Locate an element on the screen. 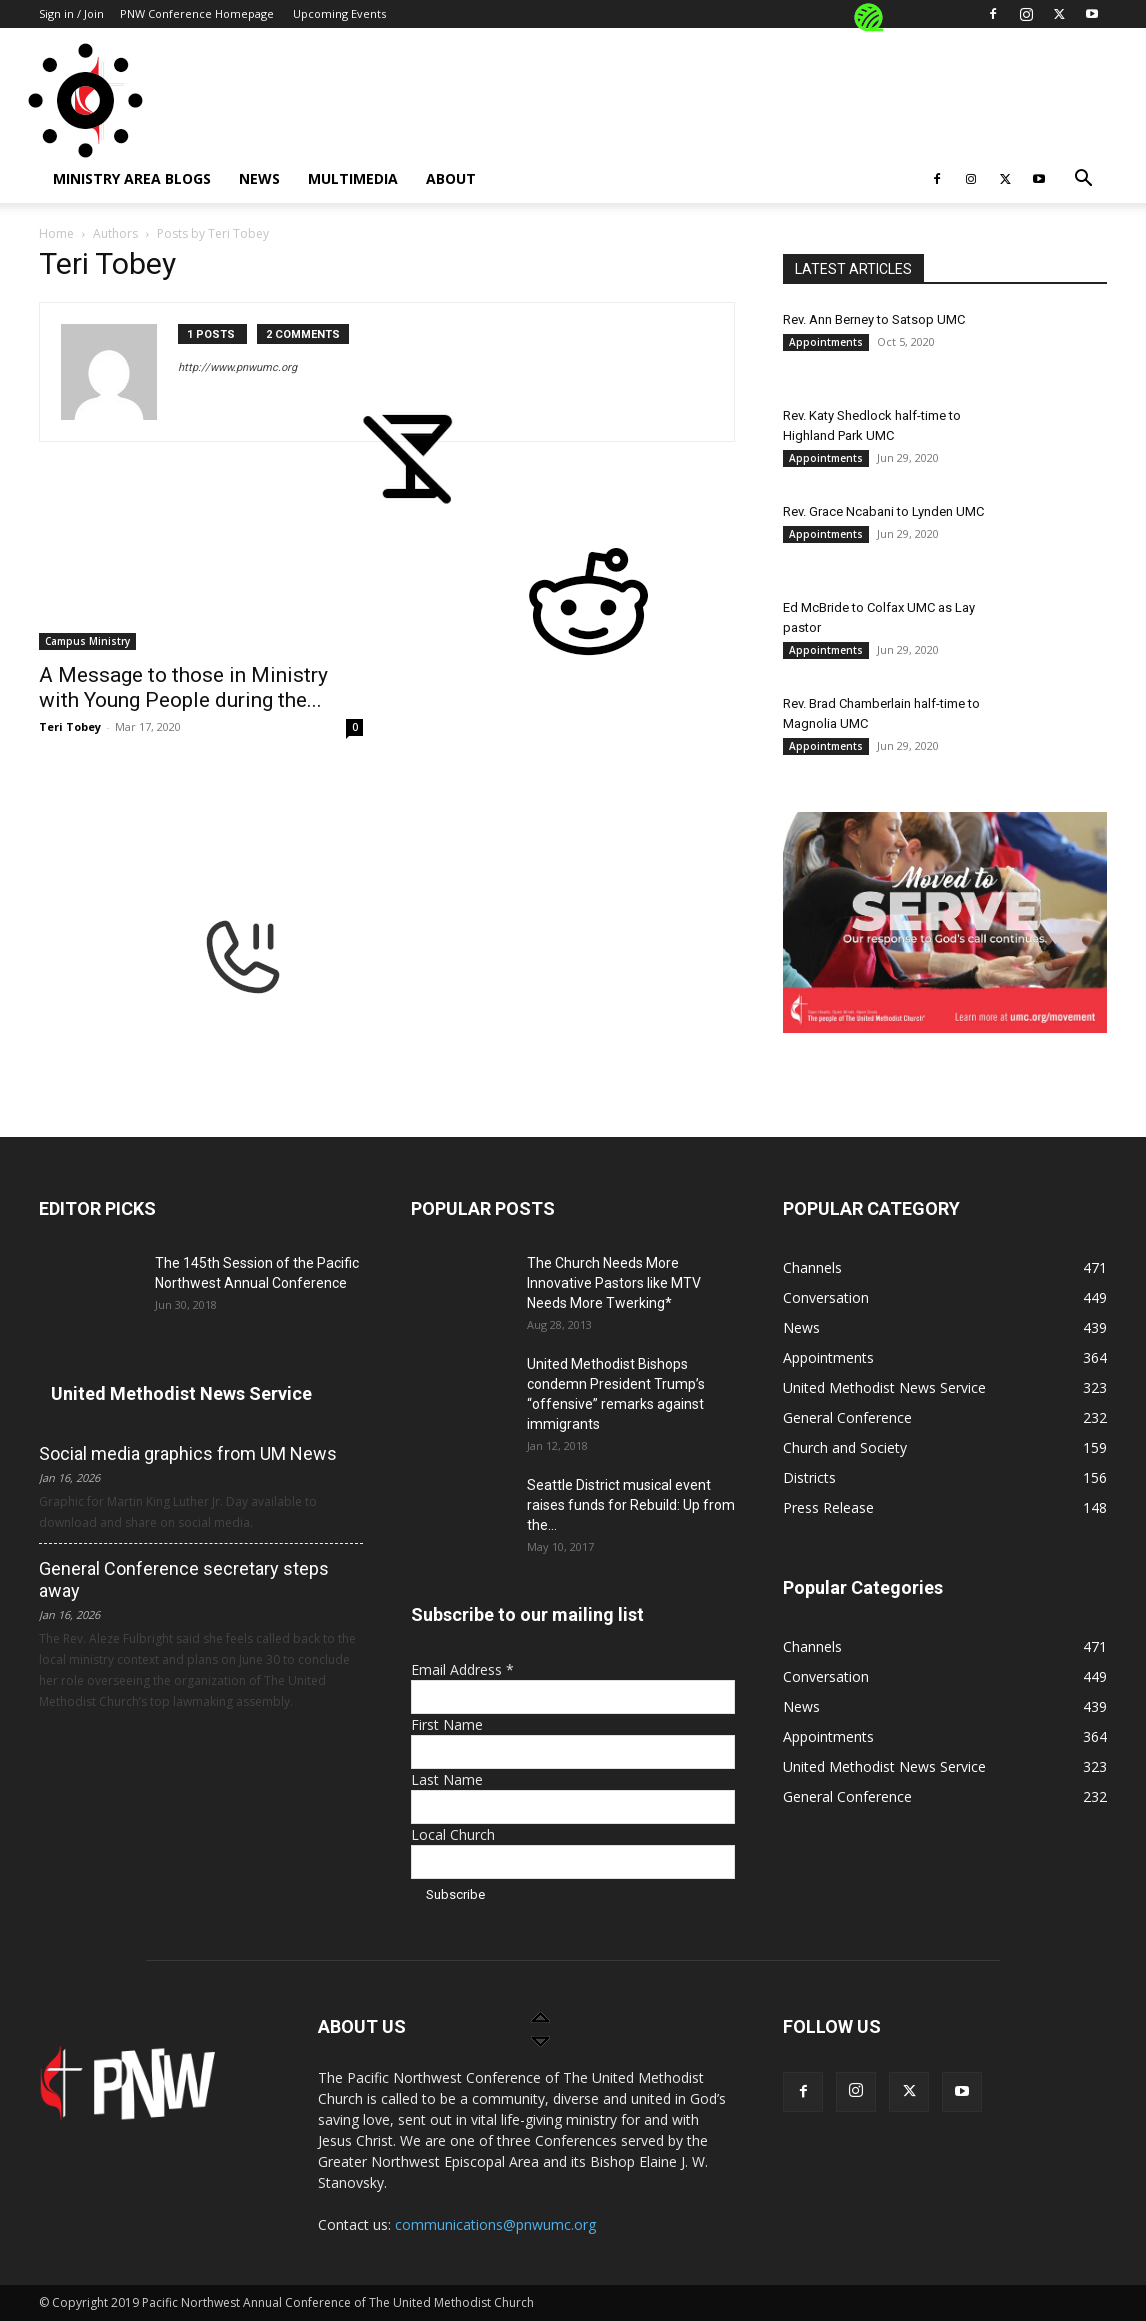  put current call on hold is located at coordinates (244, 955).